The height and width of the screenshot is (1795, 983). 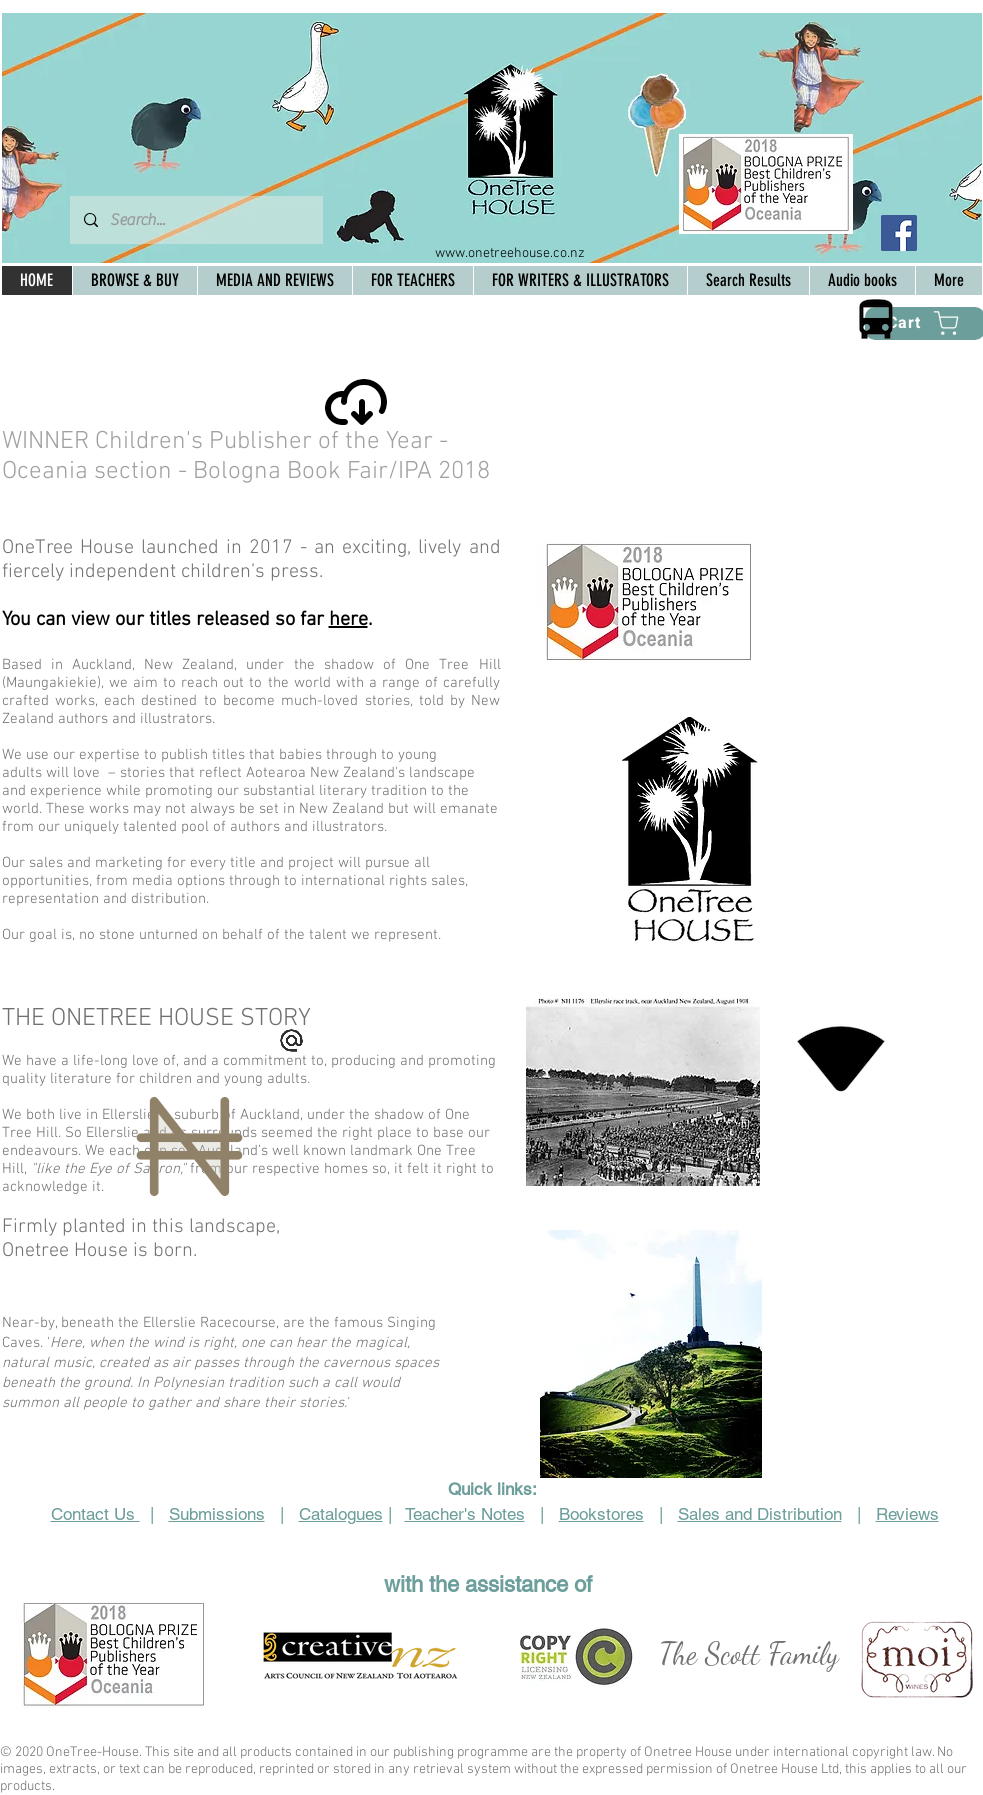 What do you see at coordinates (189, 1146) in the screenshot?
I see `view or select Nigerian naira currency` at bounding box center [189, 1146].